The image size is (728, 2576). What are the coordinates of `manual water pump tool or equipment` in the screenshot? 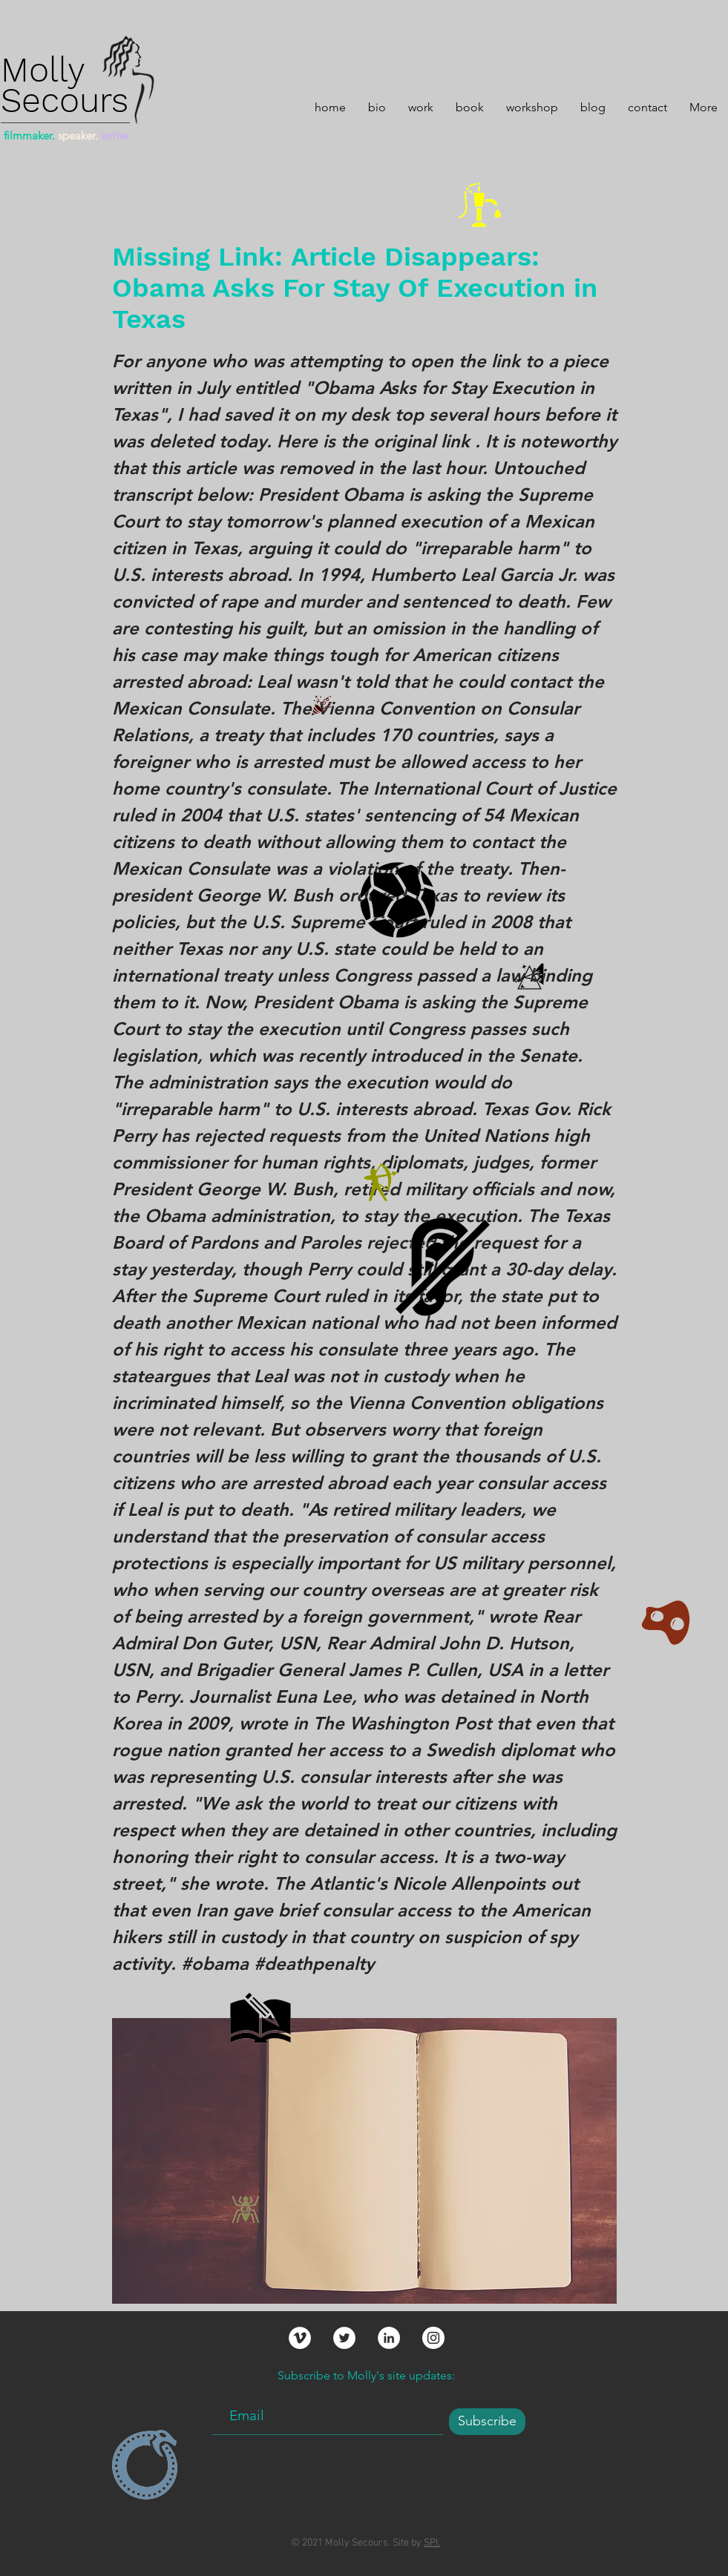 It's located at (479, 204).